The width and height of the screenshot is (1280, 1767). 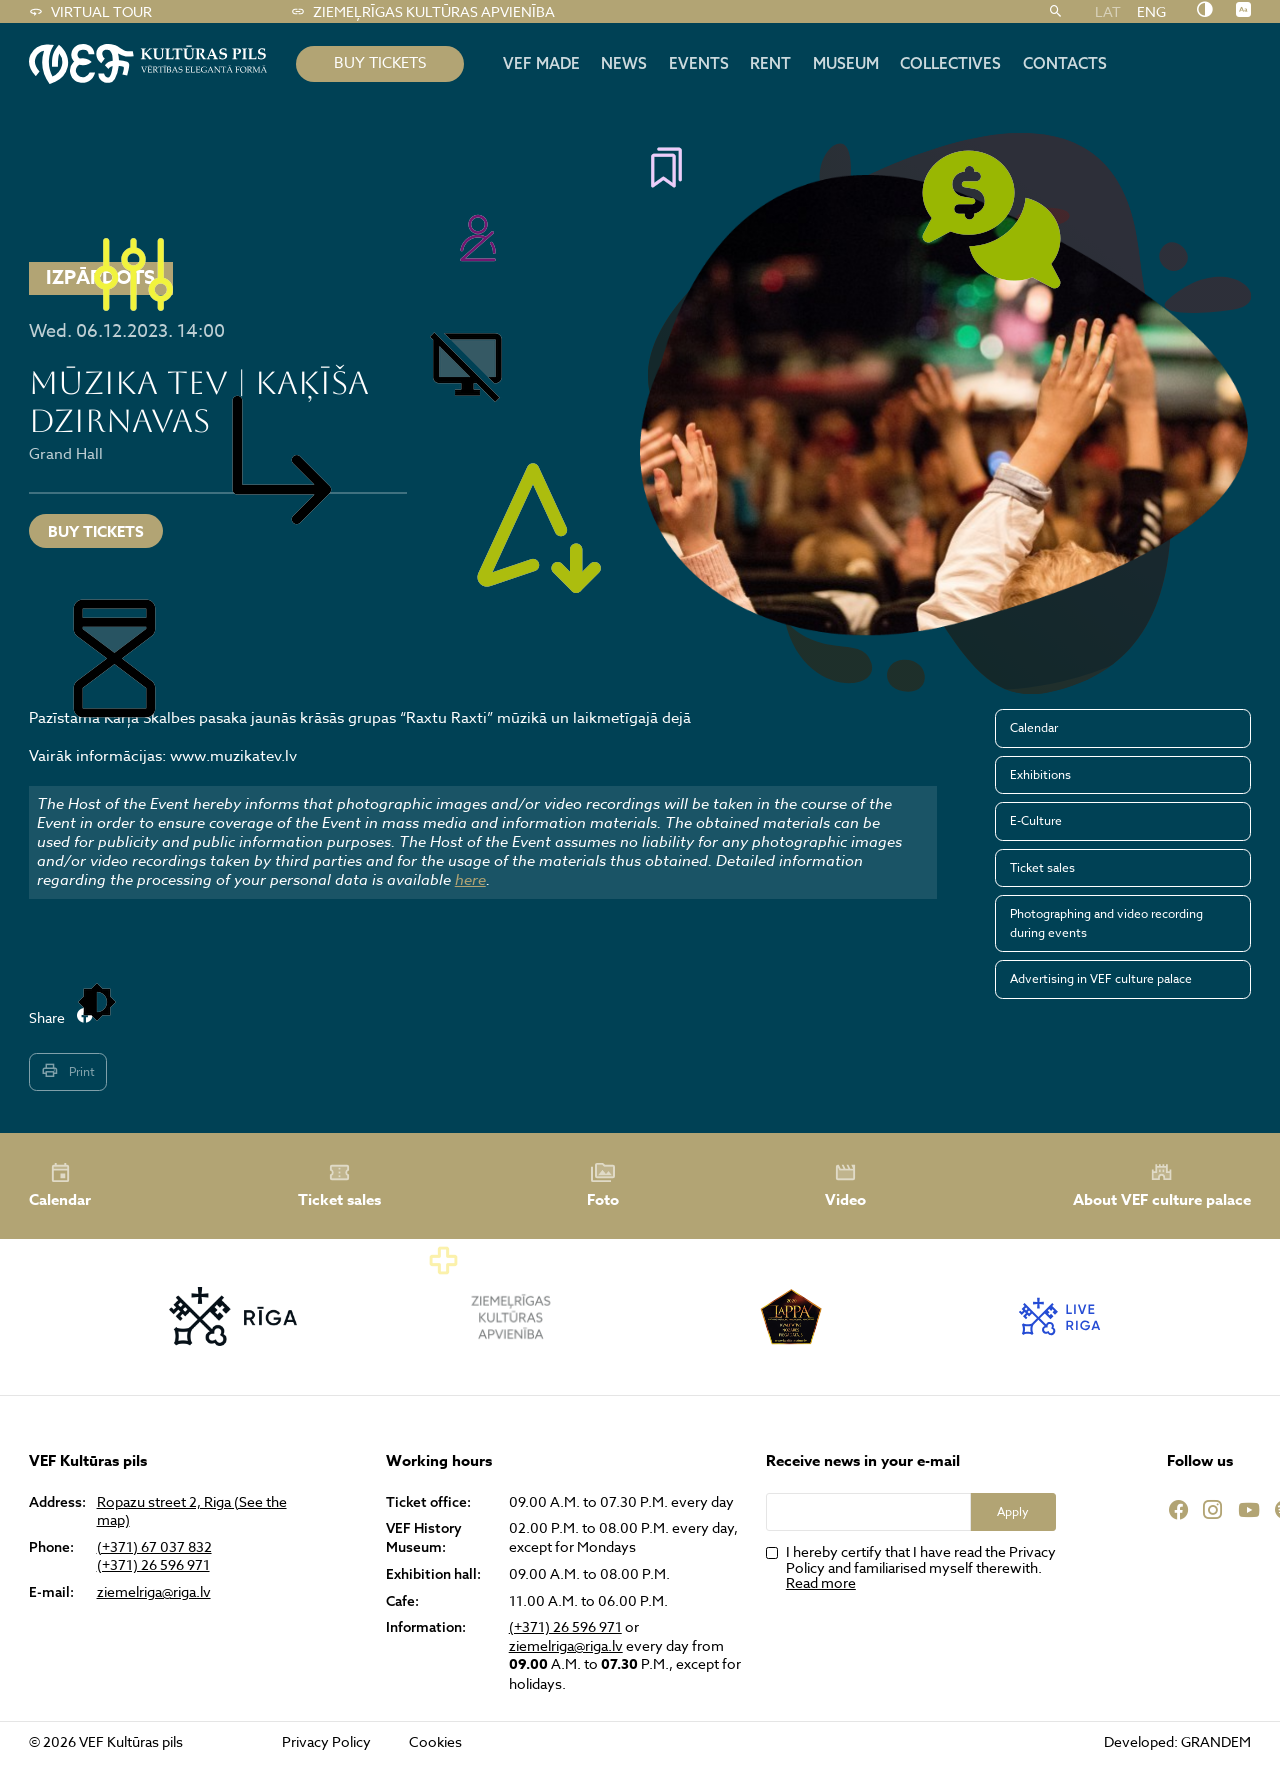 What do you see at coordinates (666, 167) in the screenshot?
I see `view saved bookmarks` at bounding box center [666, 167].